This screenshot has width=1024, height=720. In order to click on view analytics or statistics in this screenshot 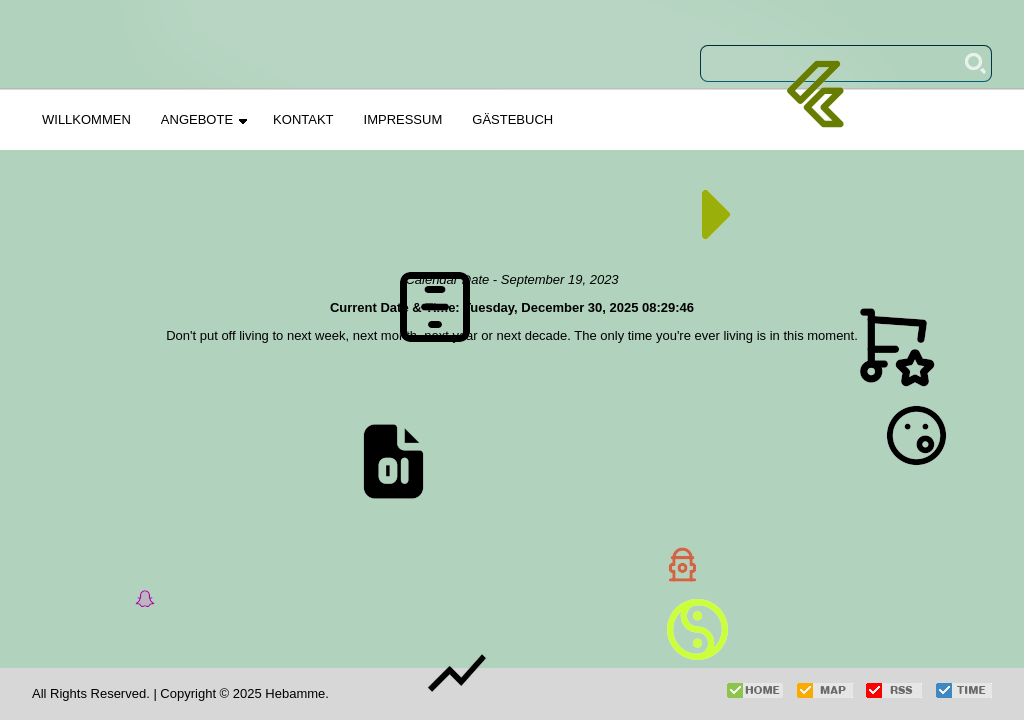, I will do `click(457, 673)`.